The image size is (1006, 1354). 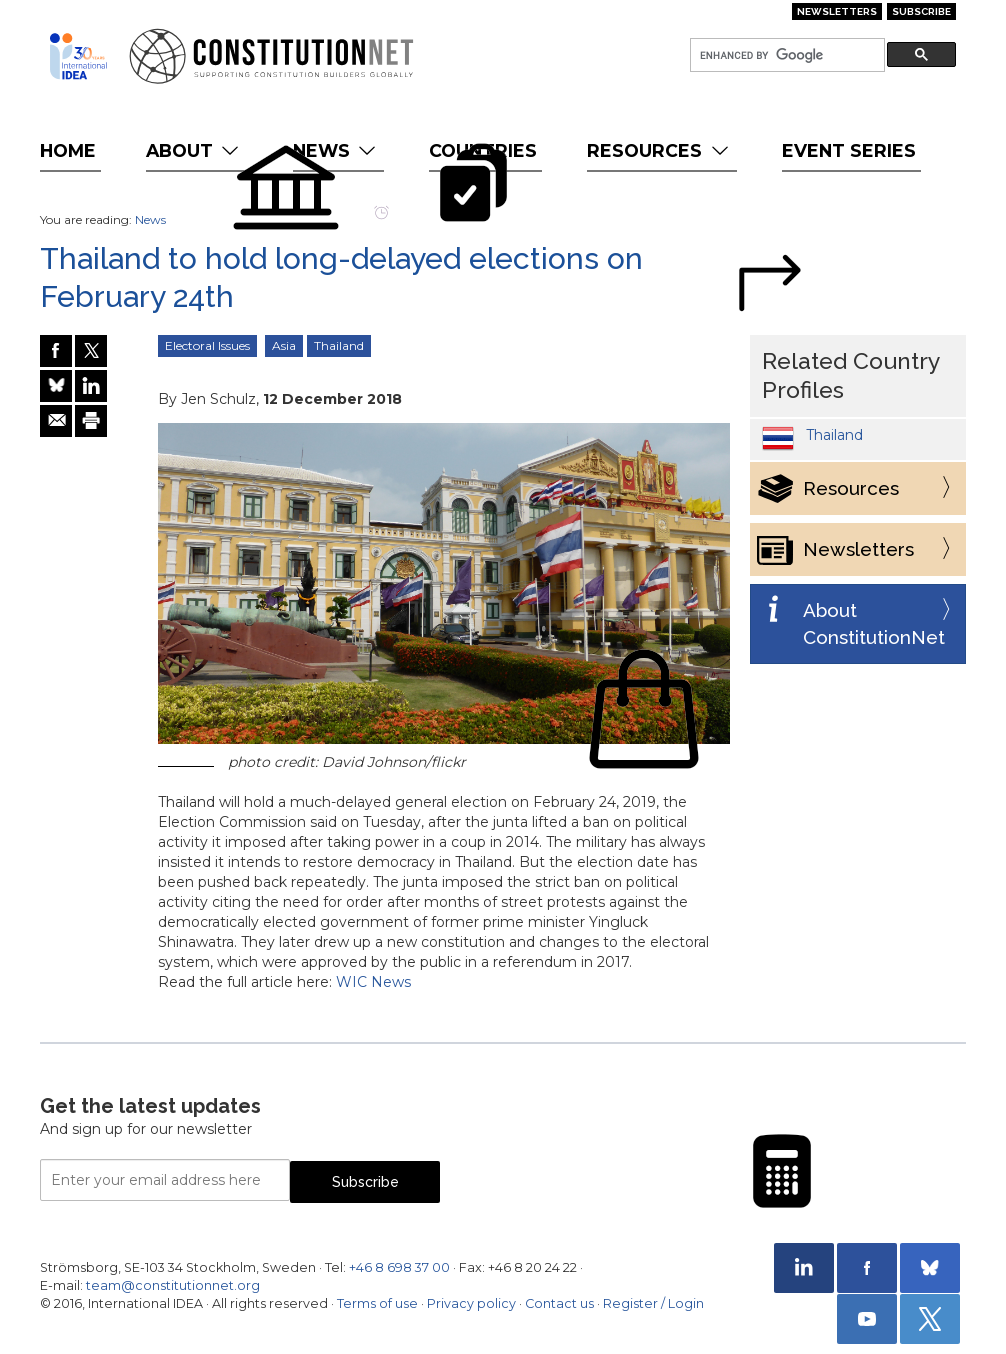 I want to click on forward or share content, so click(x=770, y=283).